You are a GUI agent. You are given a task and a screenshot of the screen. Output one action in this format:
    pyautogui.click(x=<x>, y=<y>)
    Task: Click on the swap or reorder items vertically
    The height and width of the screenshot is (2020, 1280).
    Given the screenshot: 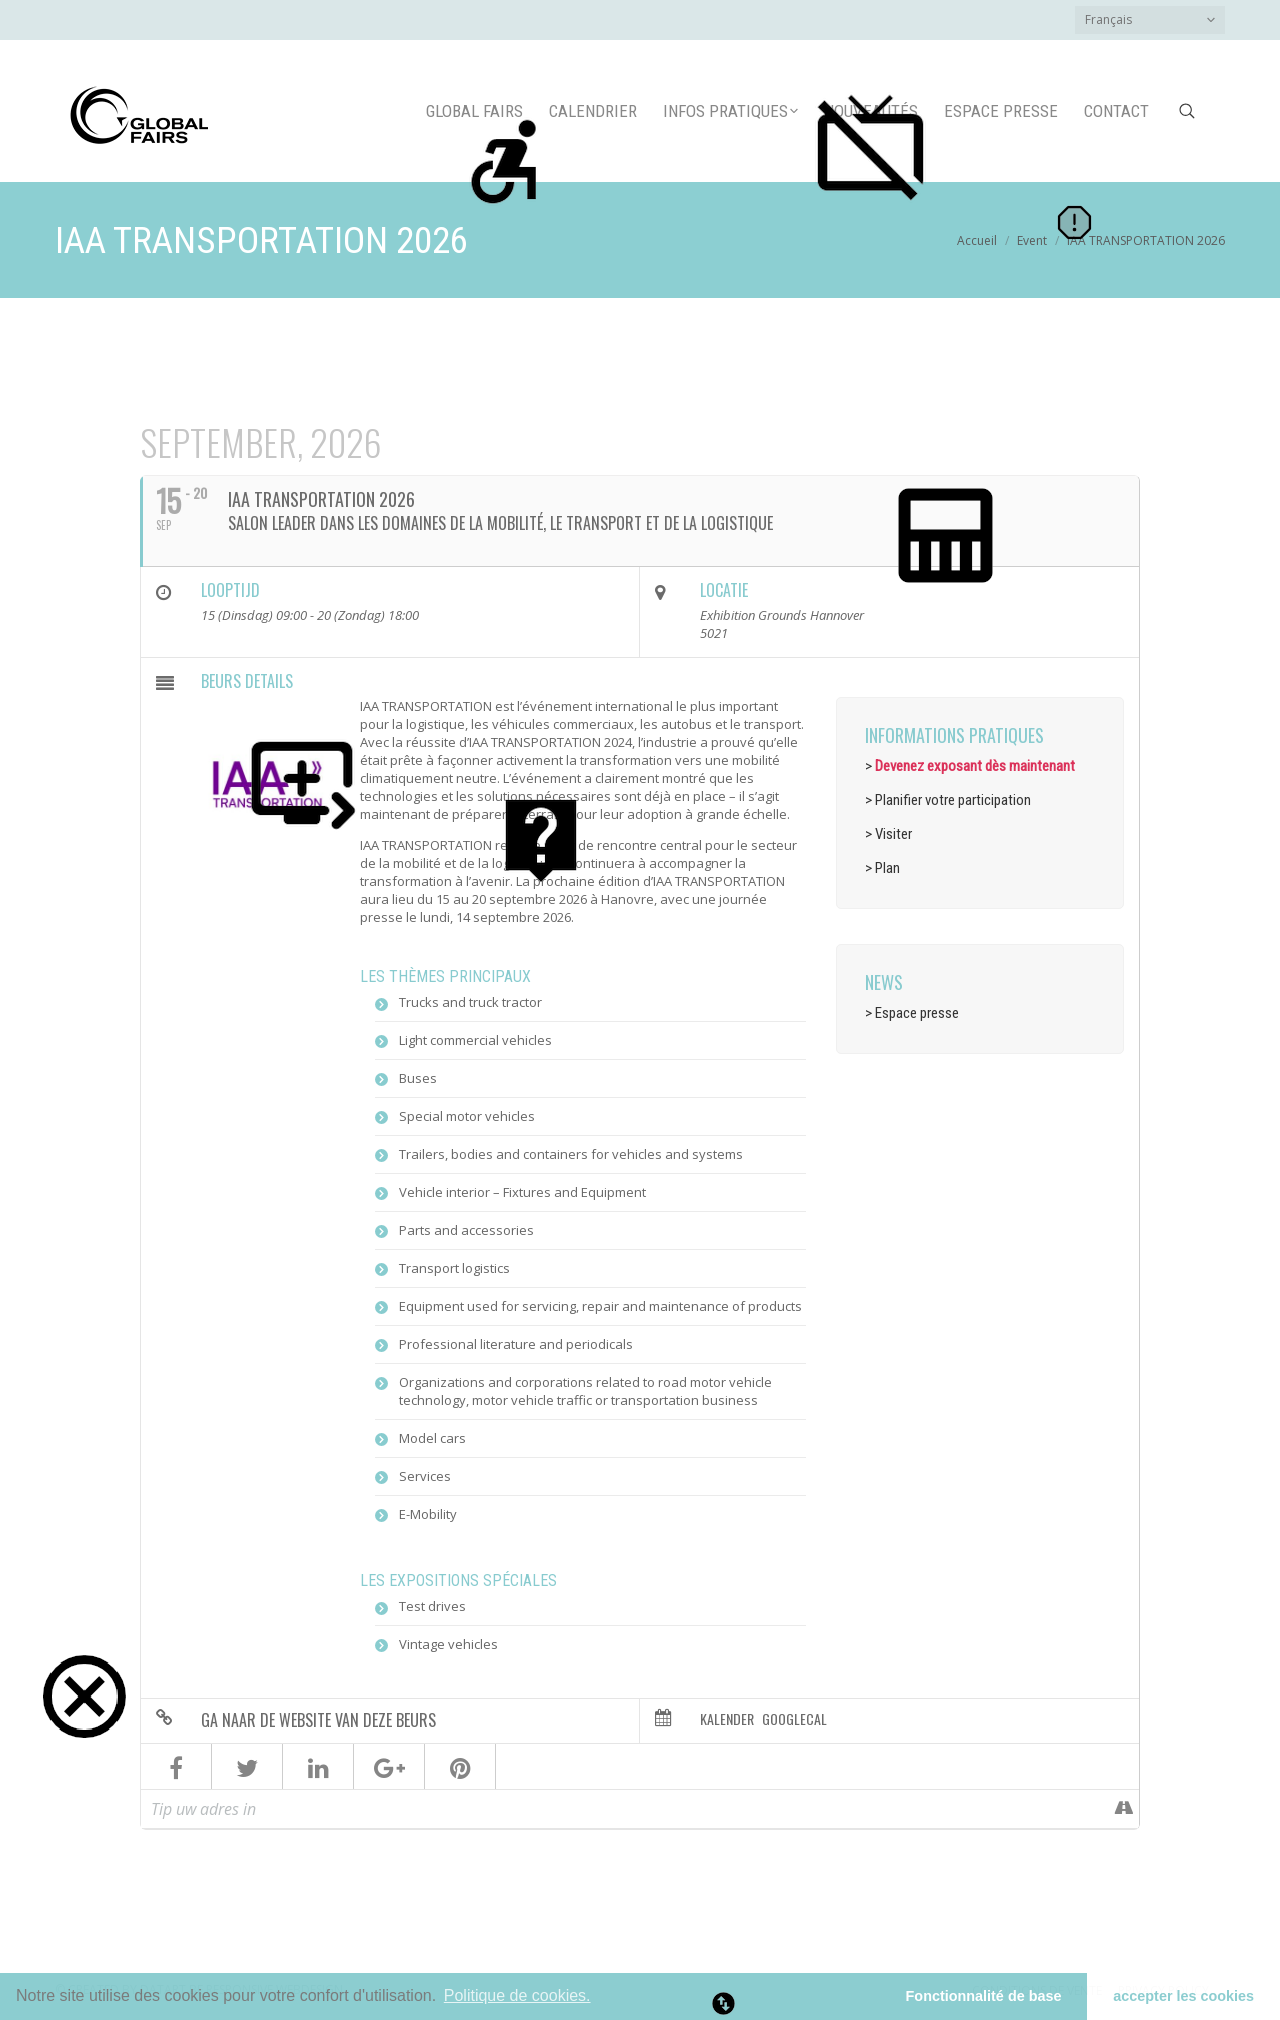 What is the action you would take?
    pyautogui.click(x=723, y=2003)
    